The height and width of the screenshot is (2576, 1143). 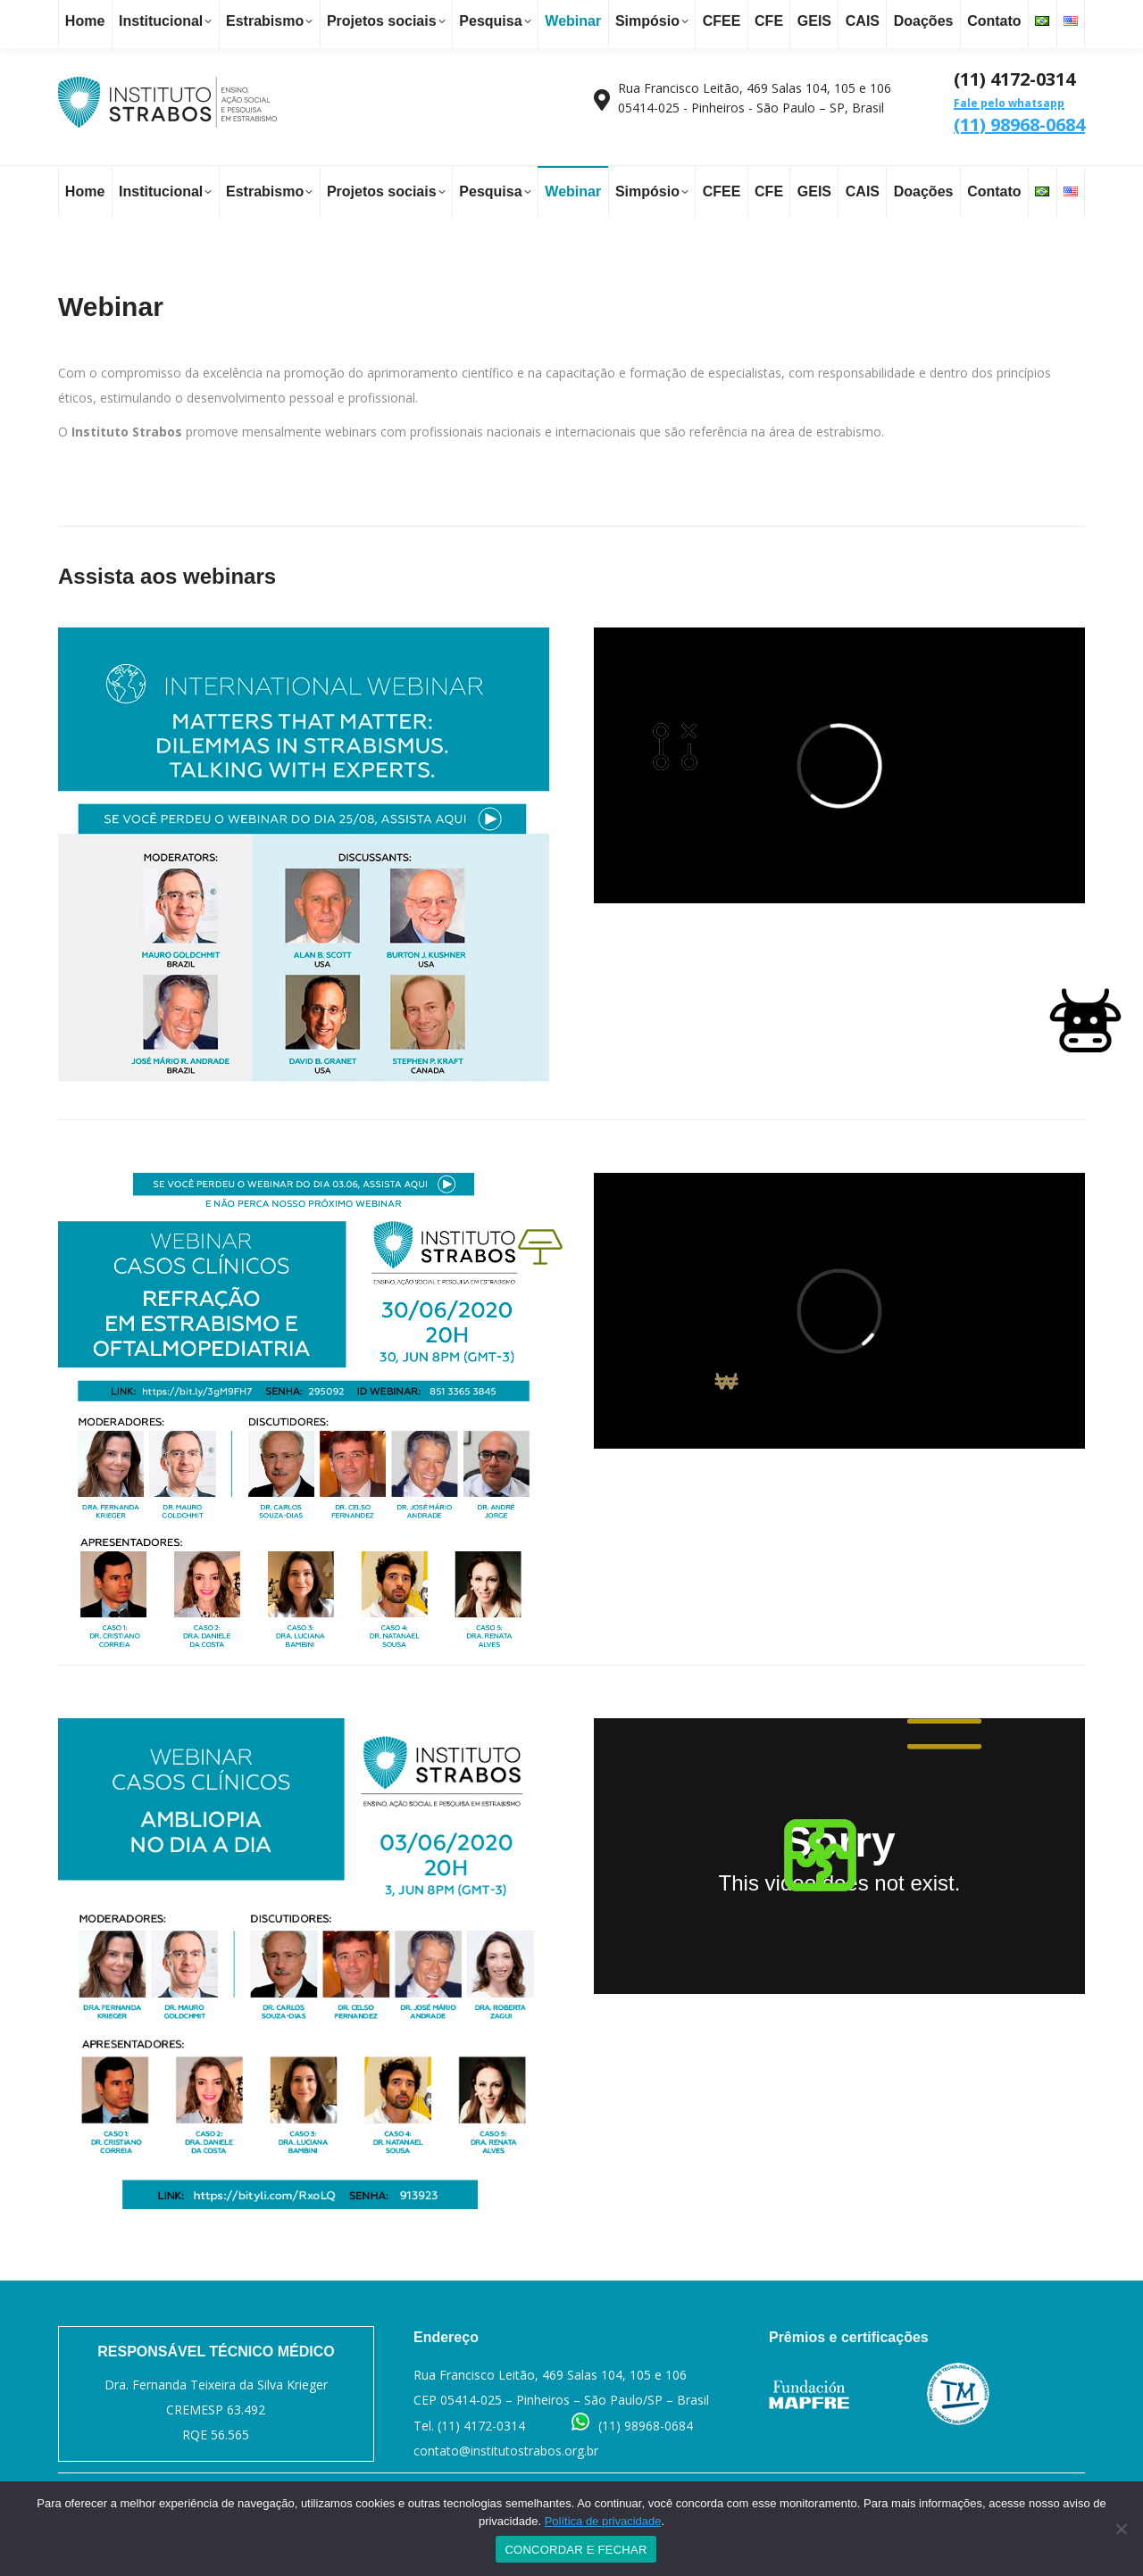 What do you see at coordinates (944, 1733) in the screenshot?
I see `indicates equality or comparison between values` at bounding box center [944, 1733].